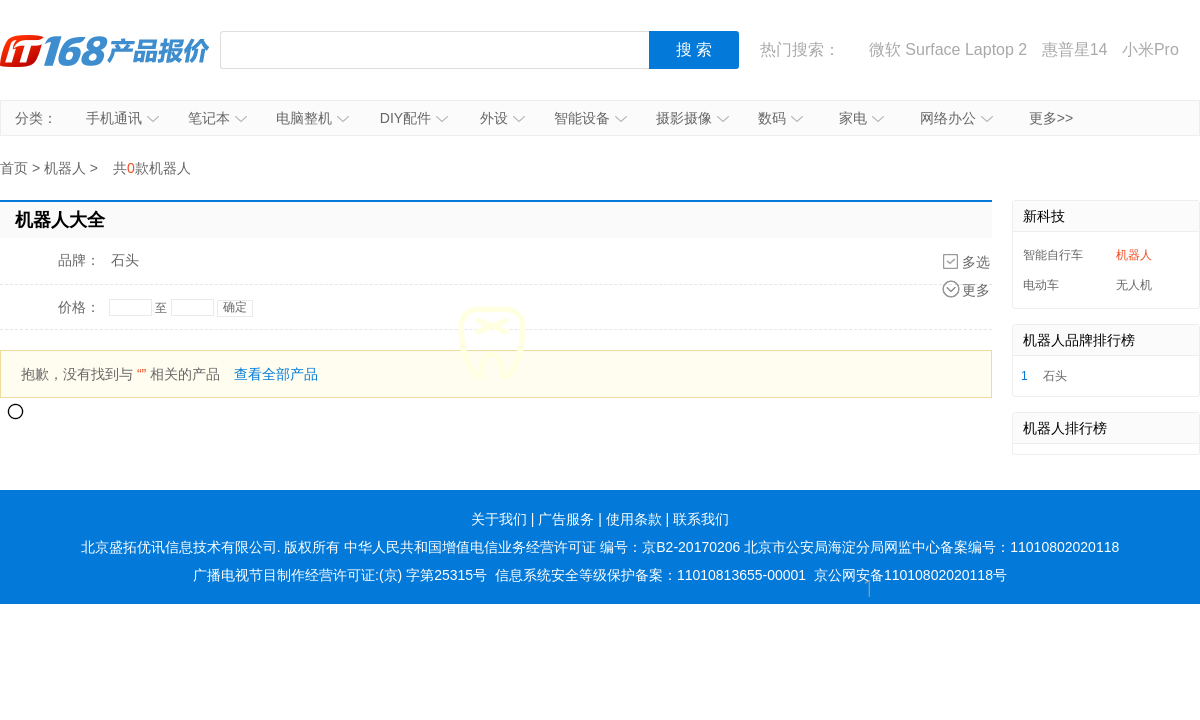 The width and height of the screenshot is (1200, 720). I want to click on unselected radio button or checkbox option, so click(15, 411).